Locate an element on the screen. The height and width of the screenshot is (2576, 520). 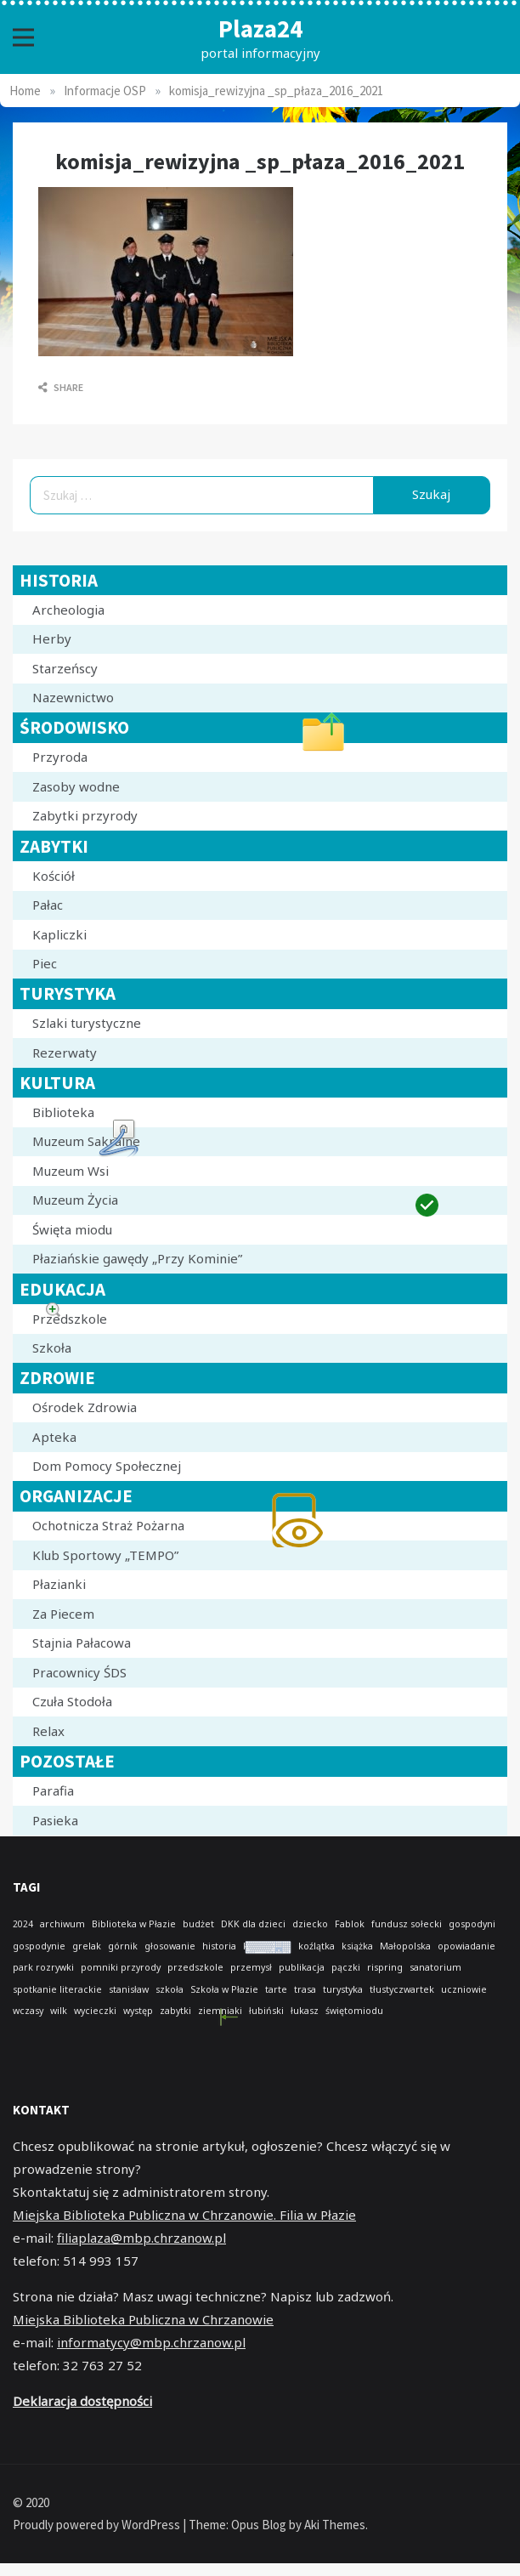
confirm or approve an action is located at coordinates (427, 1205).